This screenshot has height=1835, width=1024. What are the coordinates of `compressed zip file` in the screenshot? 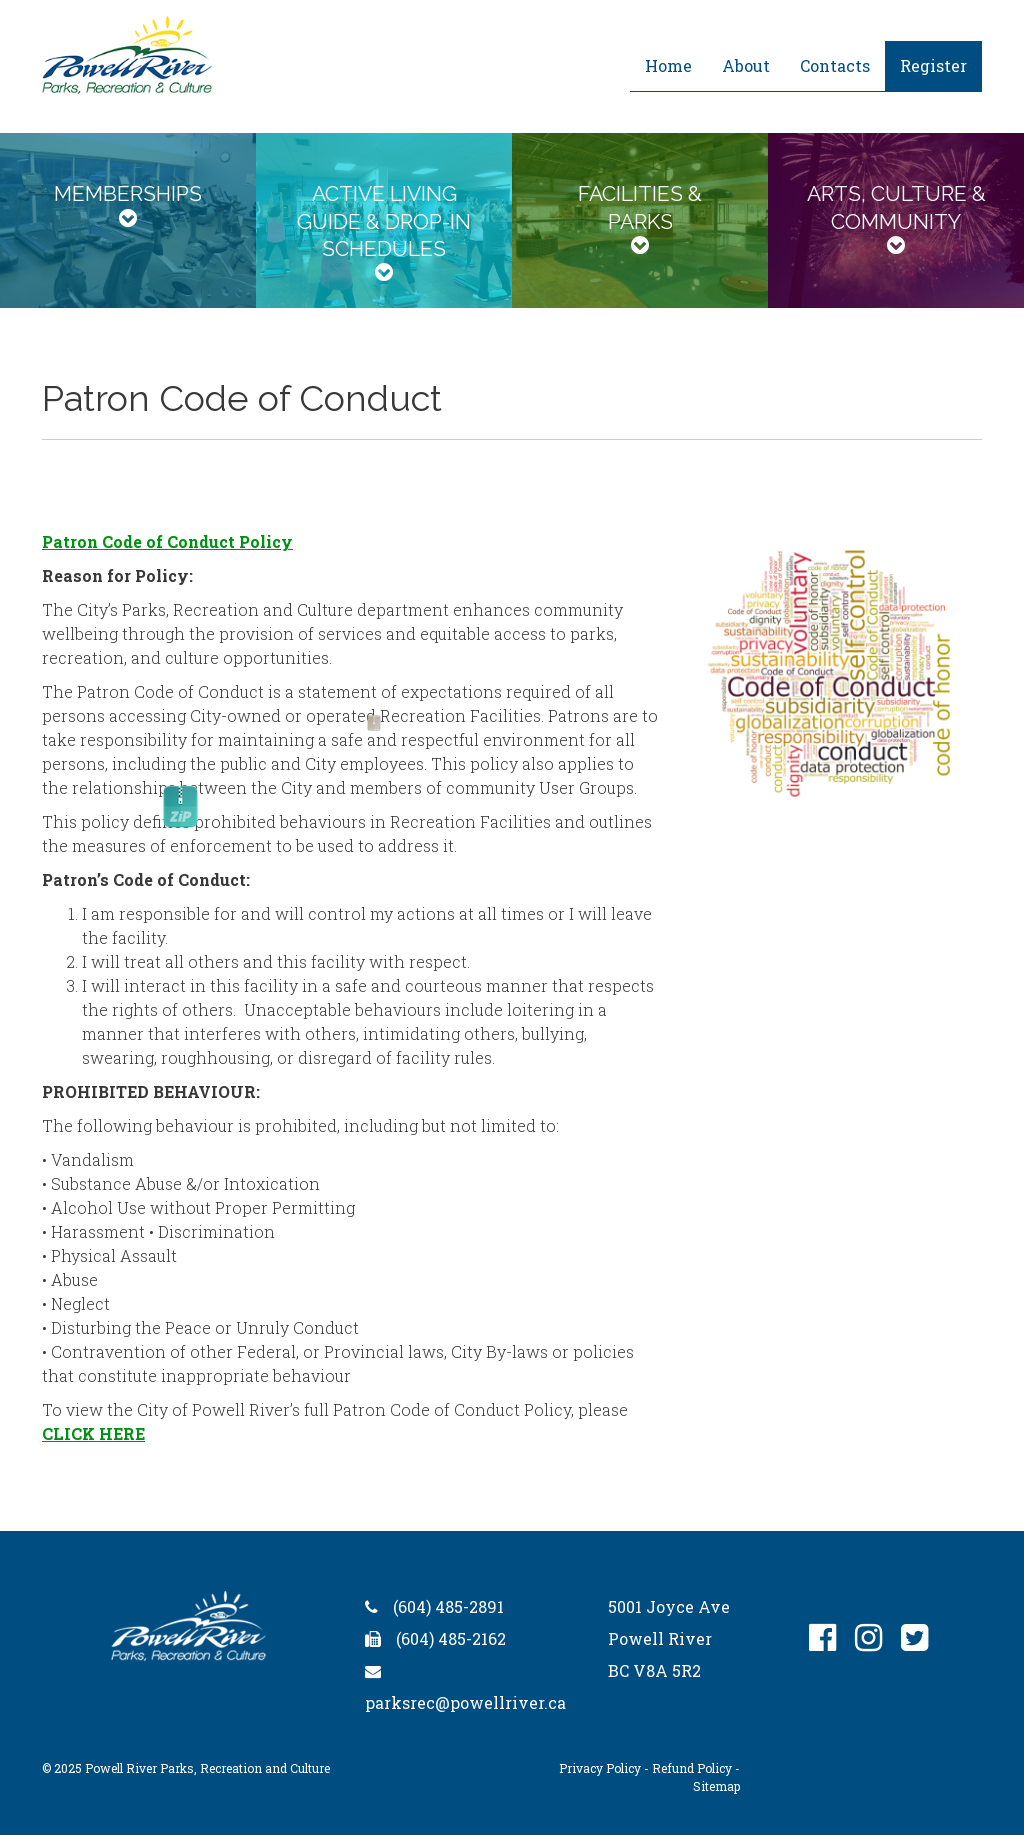 It's located at (180, 806).